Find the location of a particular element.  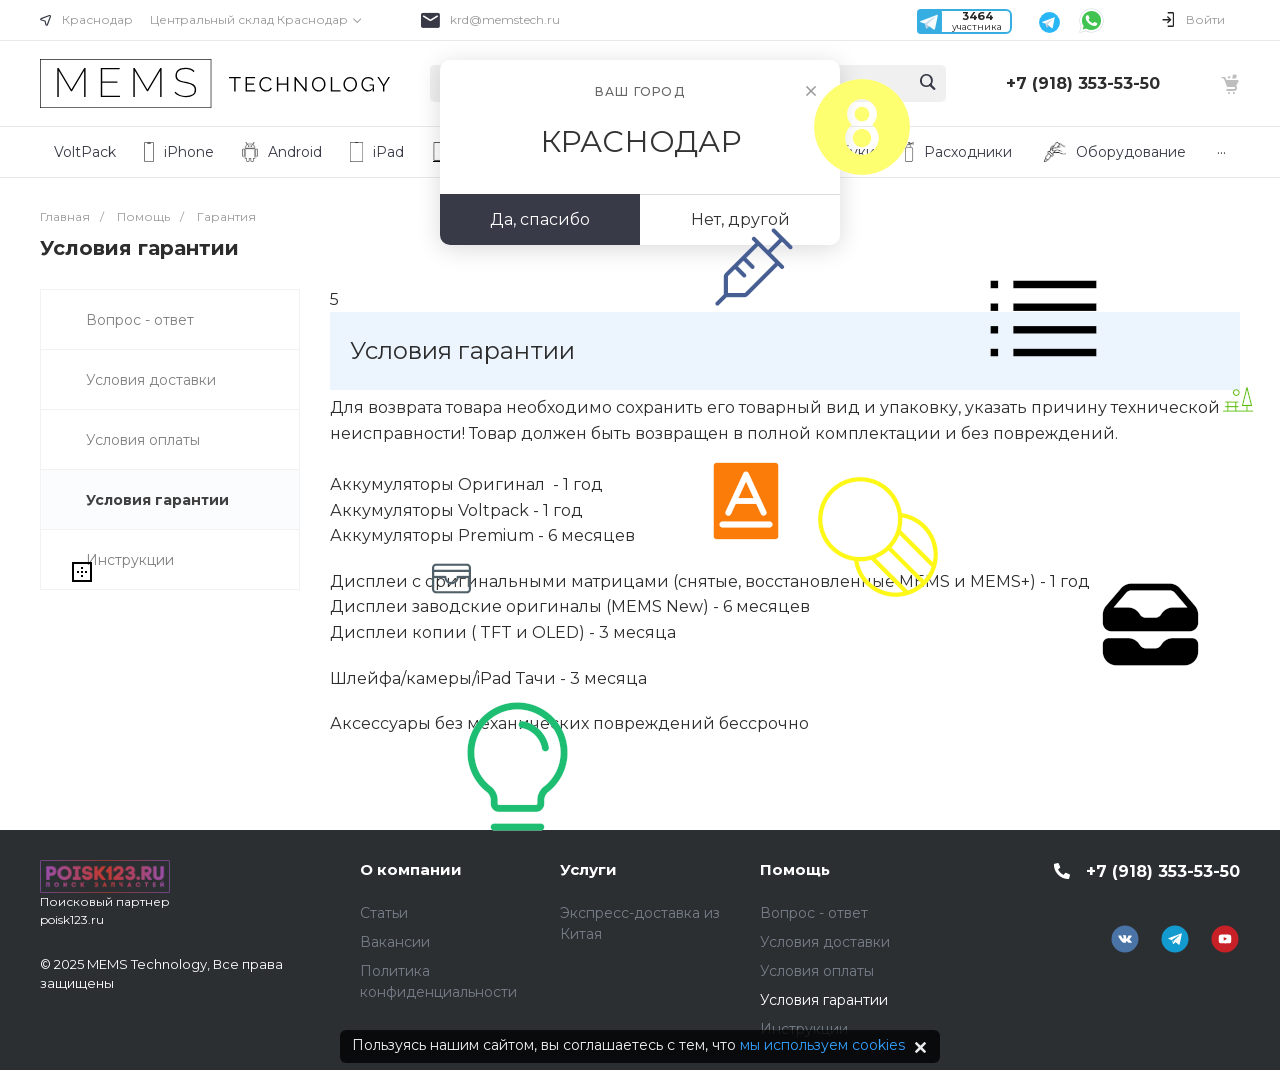

access medical or health information is located at coordinates (754, 267).